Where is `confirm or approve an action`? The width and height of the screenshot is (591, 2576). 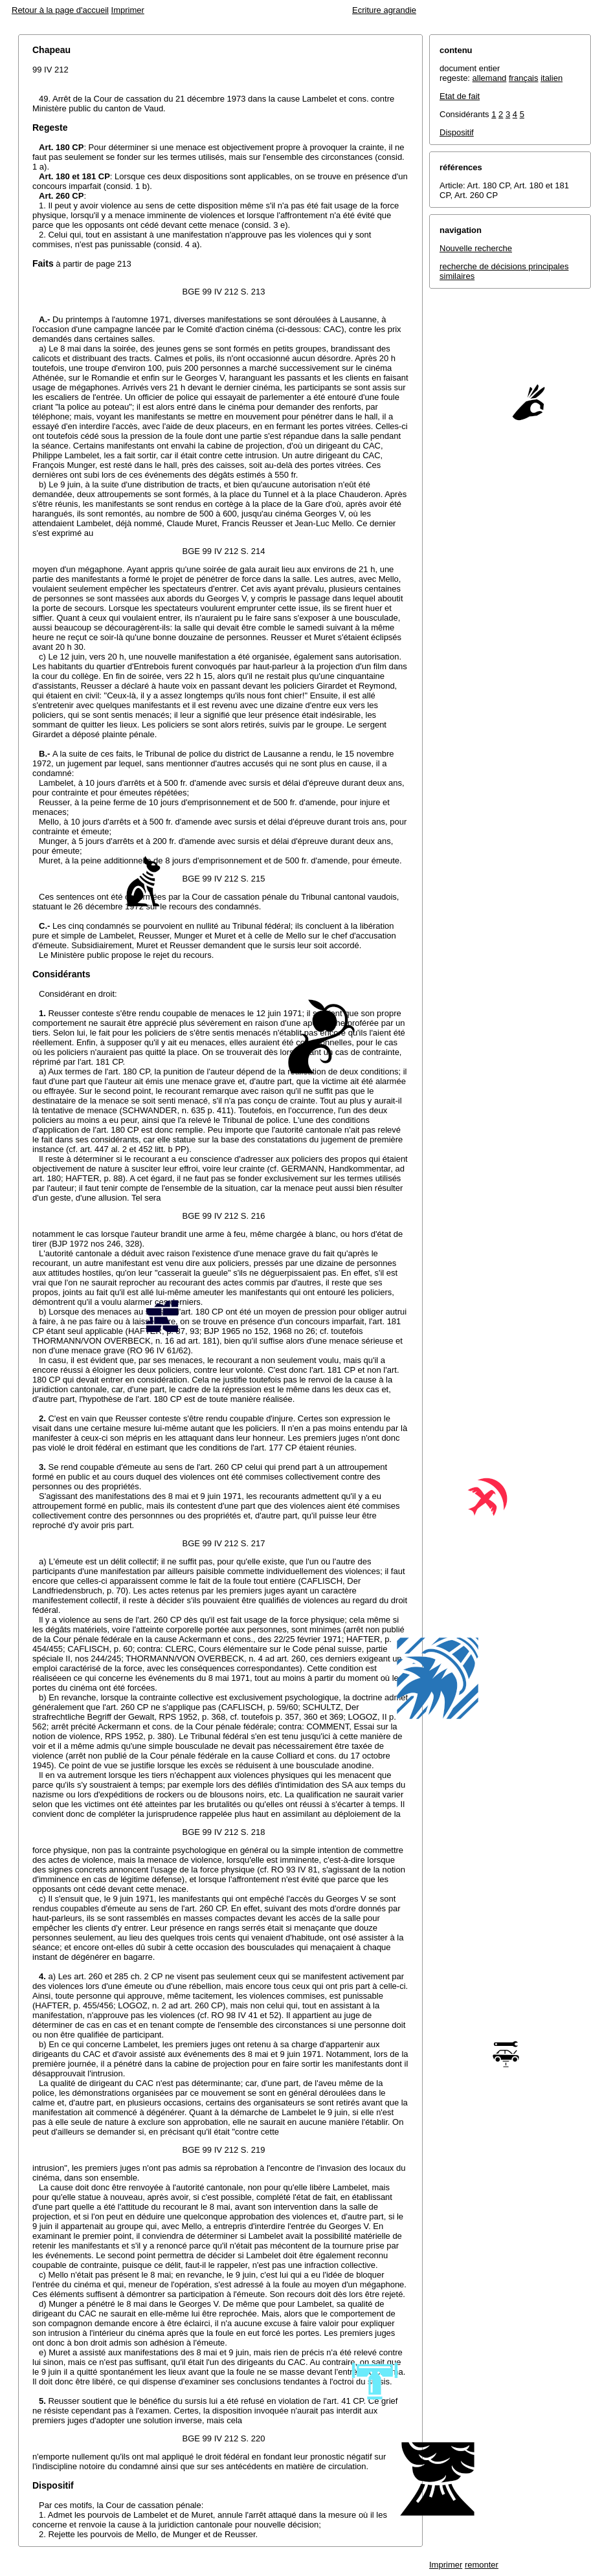
confirm or approve an action is located at coordinates (528, 402).